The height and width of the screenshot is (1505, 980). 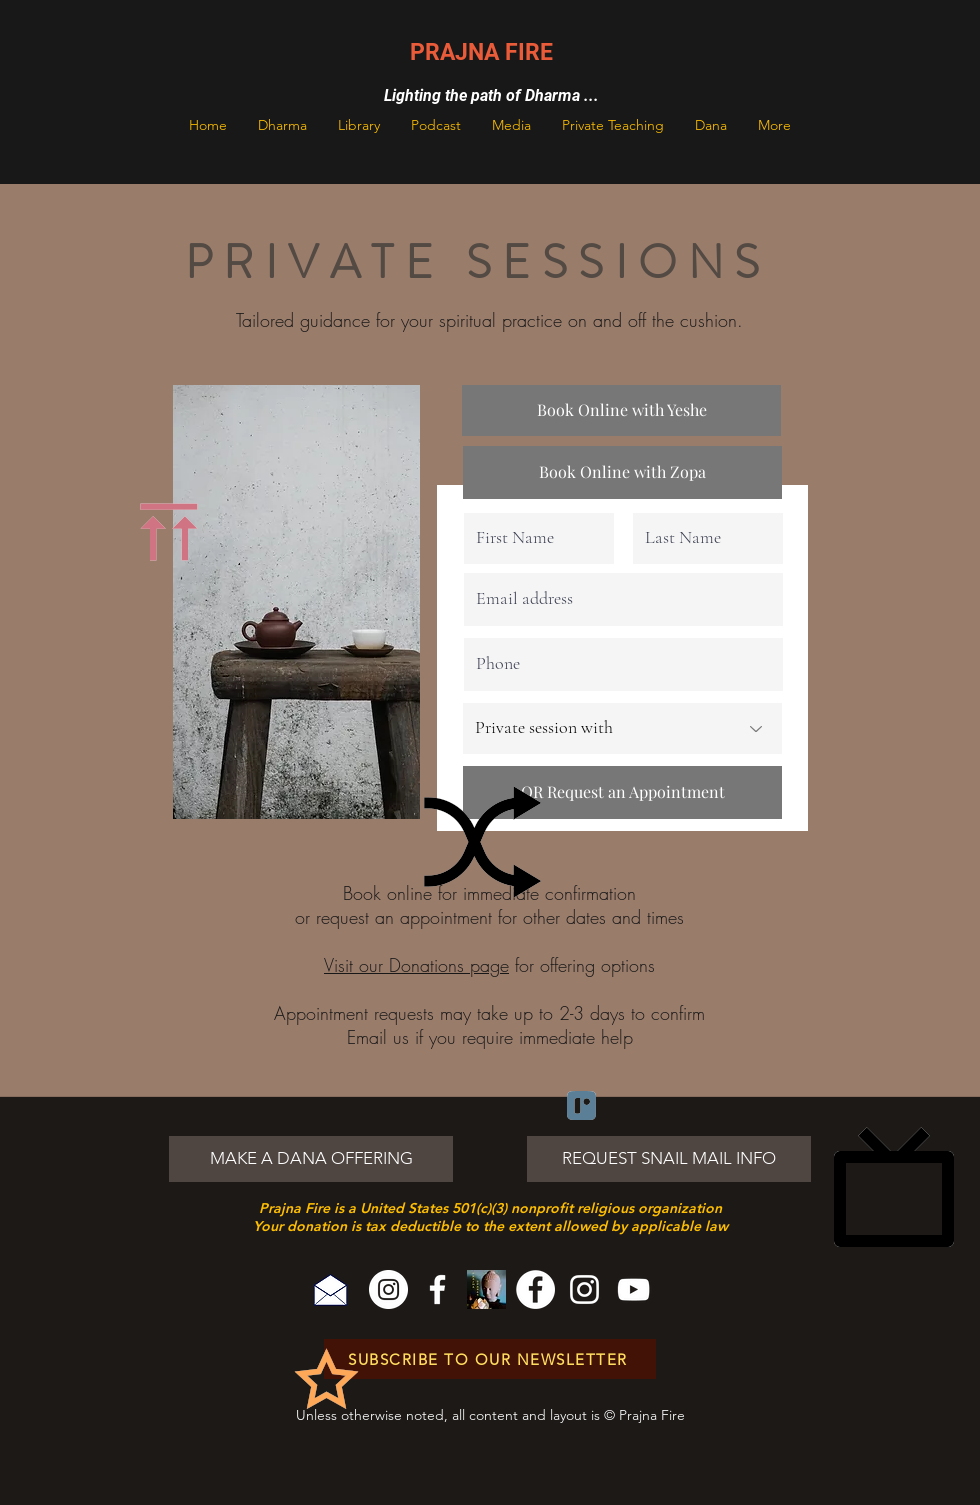 What do you see at coordinates (894, 1193) in the screenshot?
I see `access TV or video streaming features` at bounding box center [894, 1193].